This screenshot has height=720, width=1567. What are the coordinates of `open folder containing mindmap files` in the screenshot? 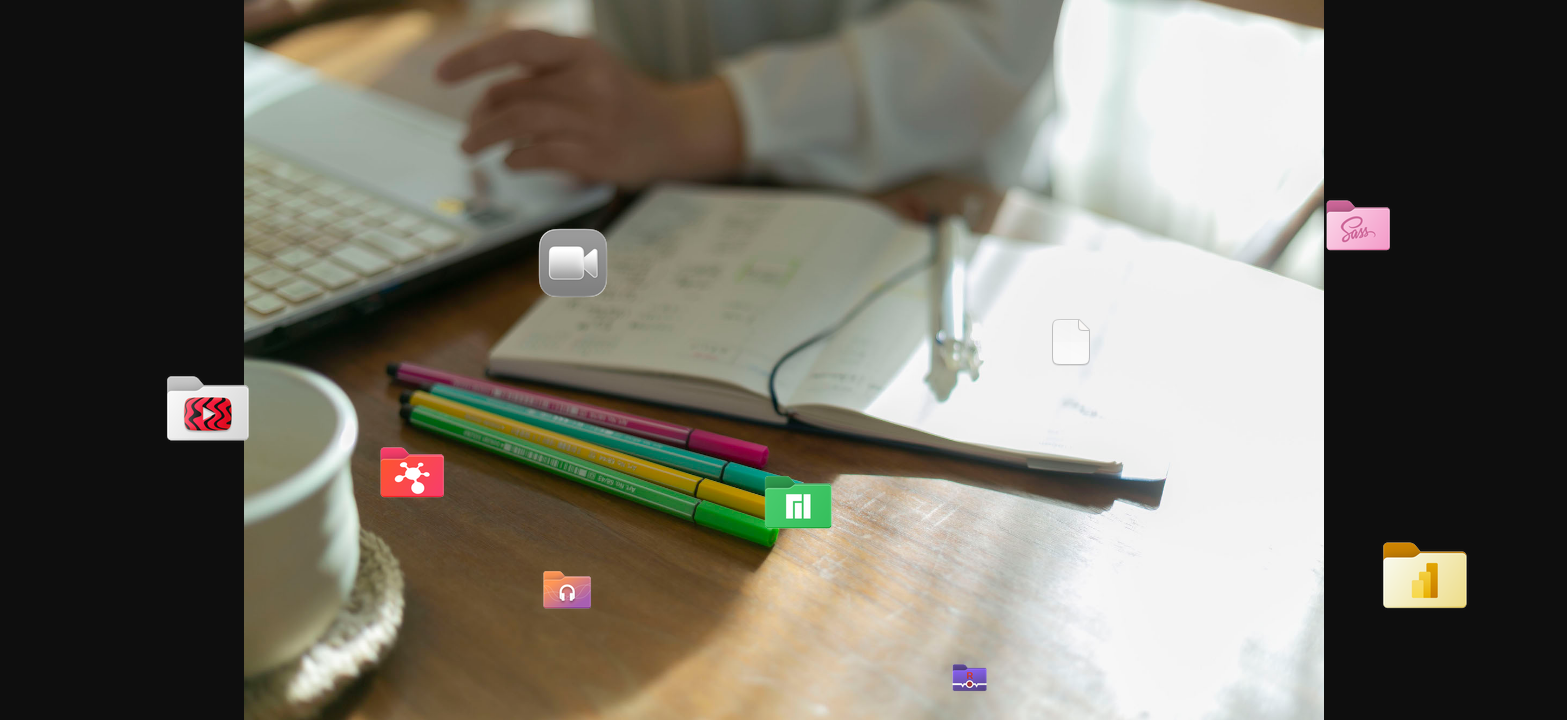 It's located at (412, 474).